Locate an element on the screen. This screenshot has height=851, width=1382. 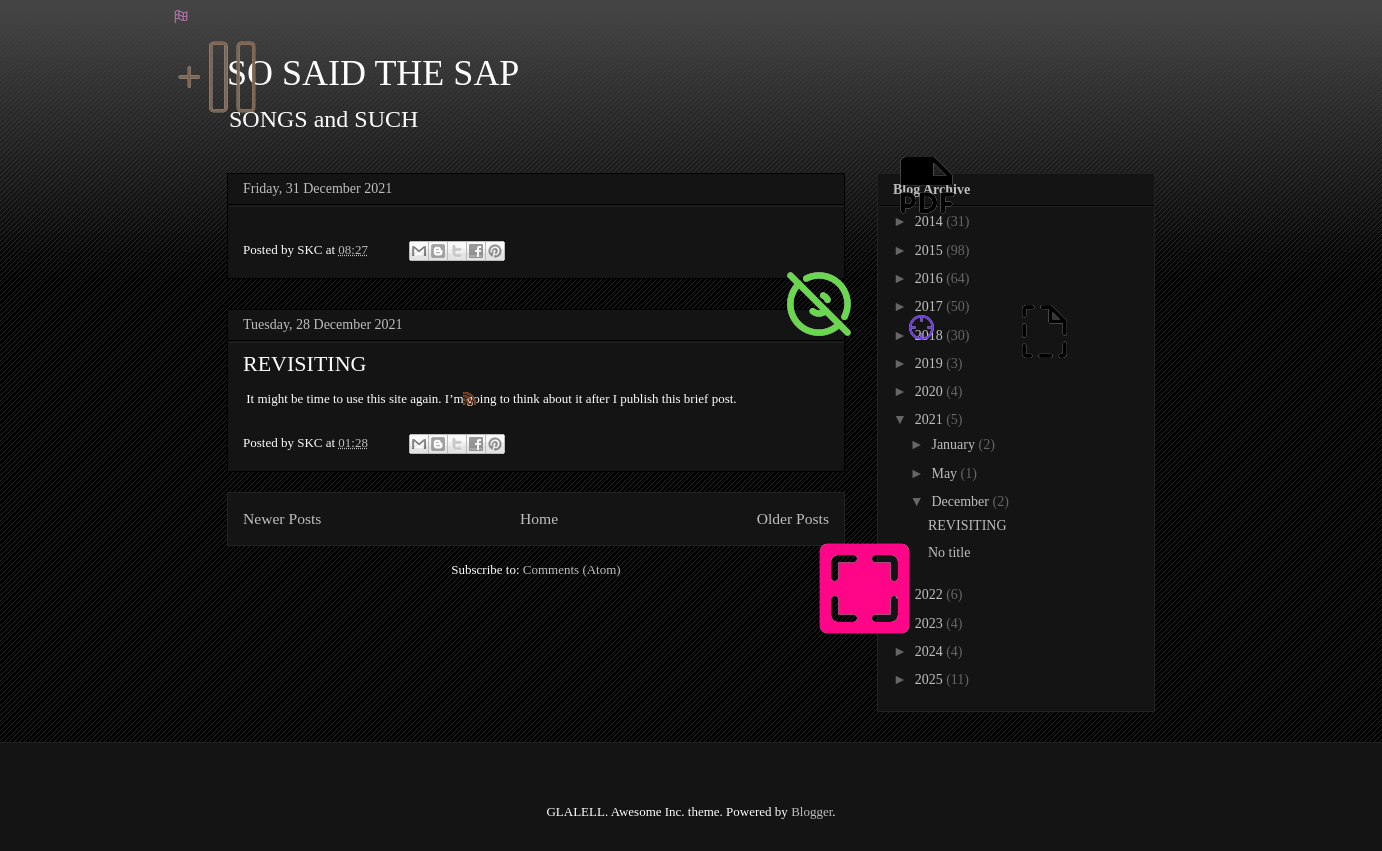
disable copyleft licensing is located at coordinates (819, 304).